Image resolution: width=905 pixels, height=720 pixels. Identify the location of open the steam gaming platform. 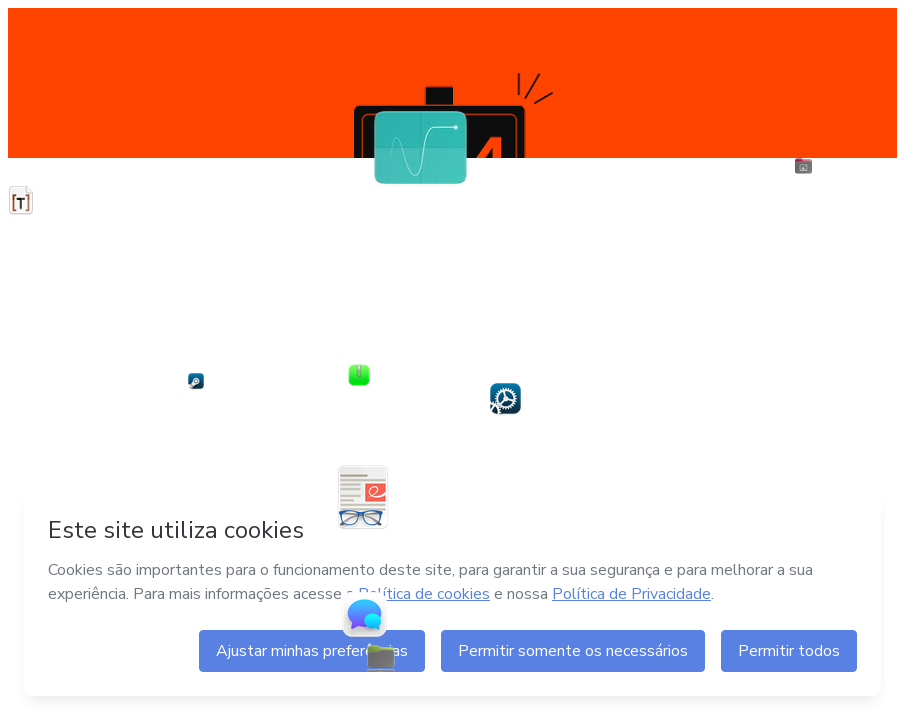
(196, 381).